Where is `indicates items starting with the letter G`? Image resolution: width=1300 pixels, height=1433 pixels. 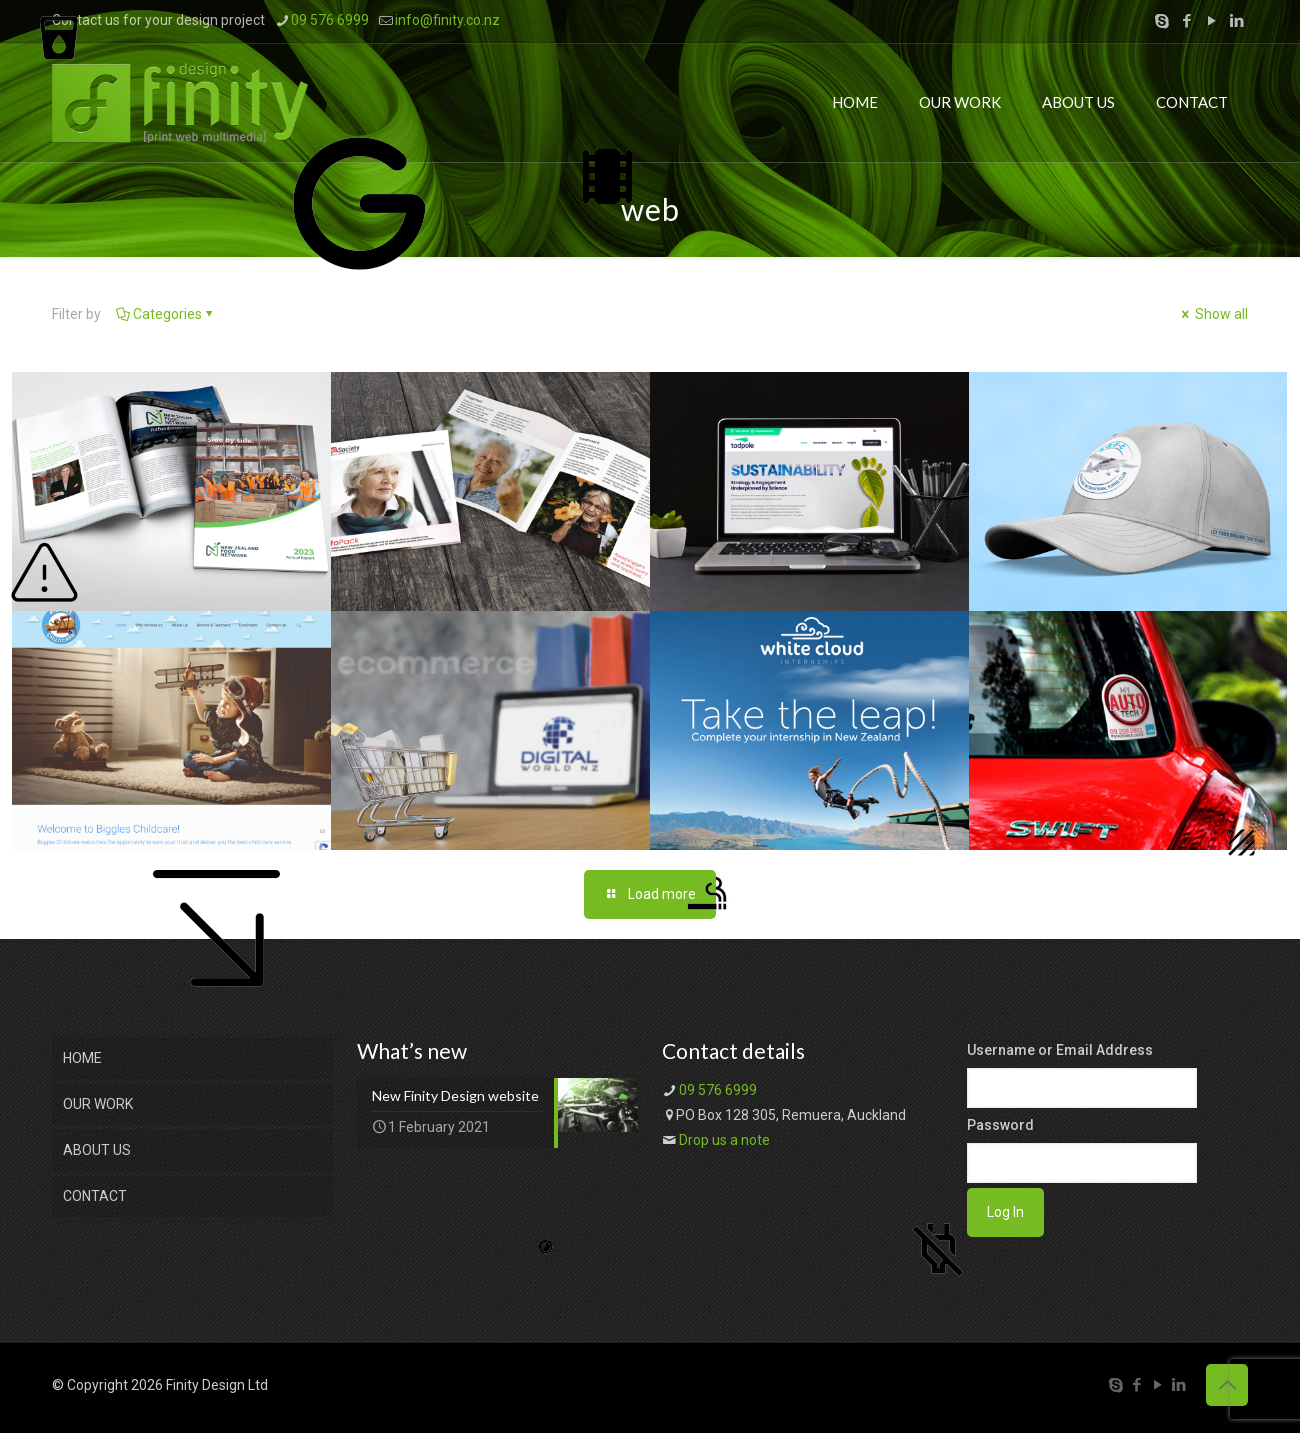
indicates items starting with the letter G is located at coordinates (359, 203).